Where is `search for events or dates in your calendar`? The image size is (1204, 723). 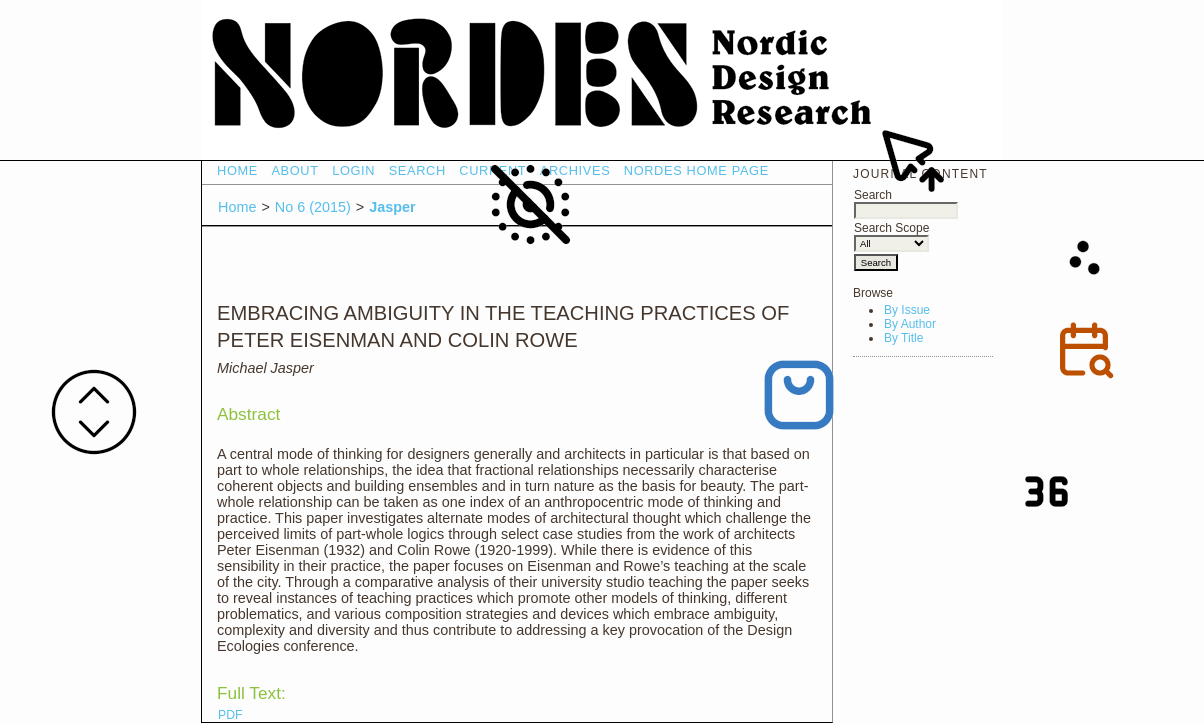
search for events or dates in your calendar is located at coordinates (1084, 349).